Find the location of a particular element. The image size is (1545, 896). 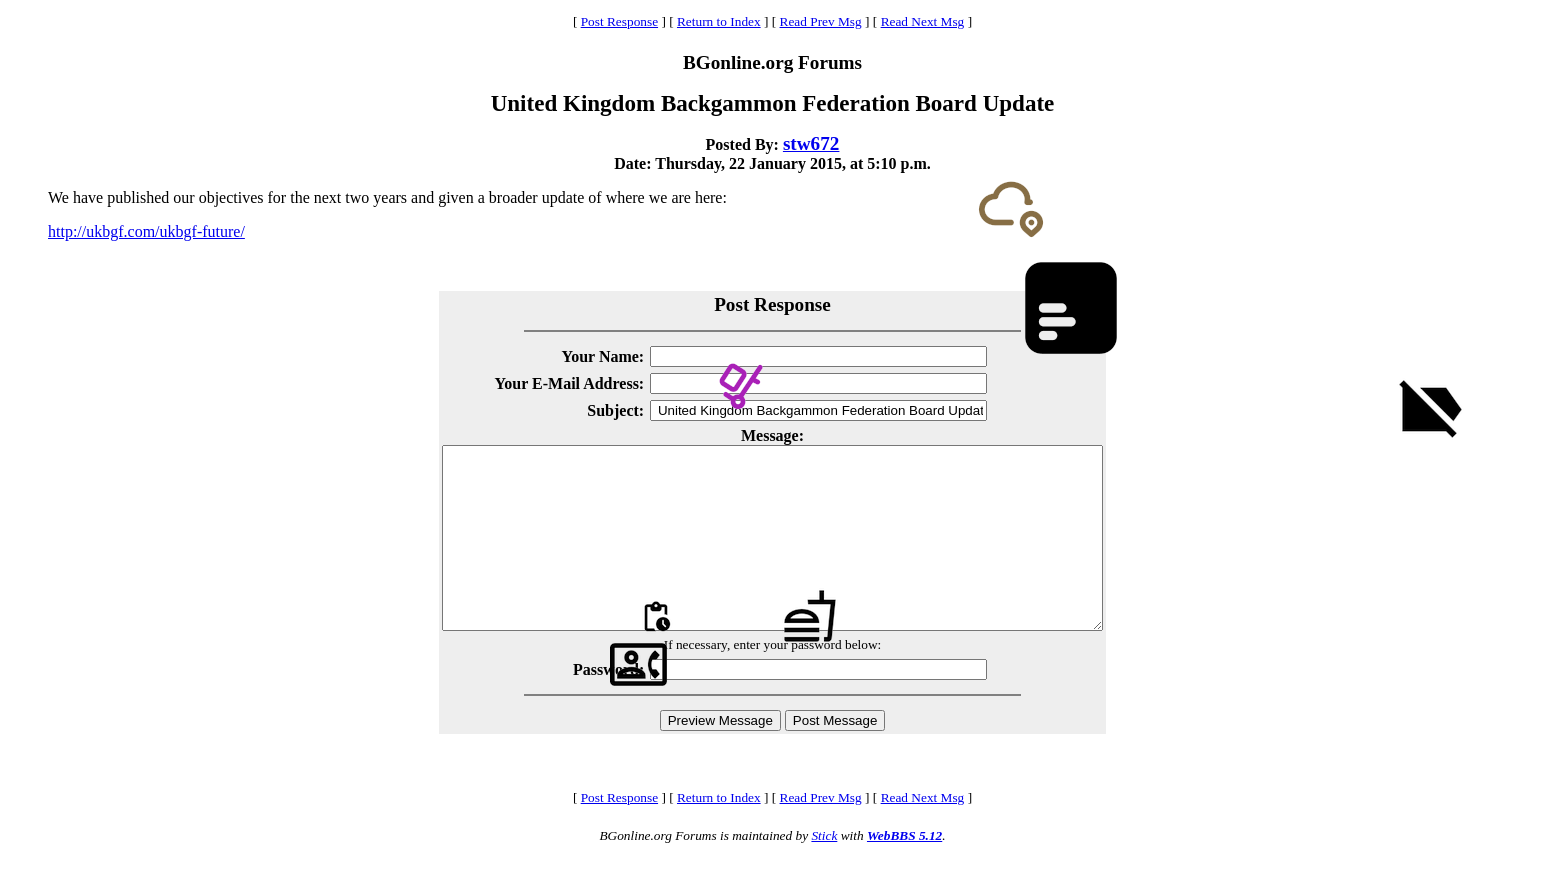

find nearby fast food restaurants is located at coordinates (810, 616).